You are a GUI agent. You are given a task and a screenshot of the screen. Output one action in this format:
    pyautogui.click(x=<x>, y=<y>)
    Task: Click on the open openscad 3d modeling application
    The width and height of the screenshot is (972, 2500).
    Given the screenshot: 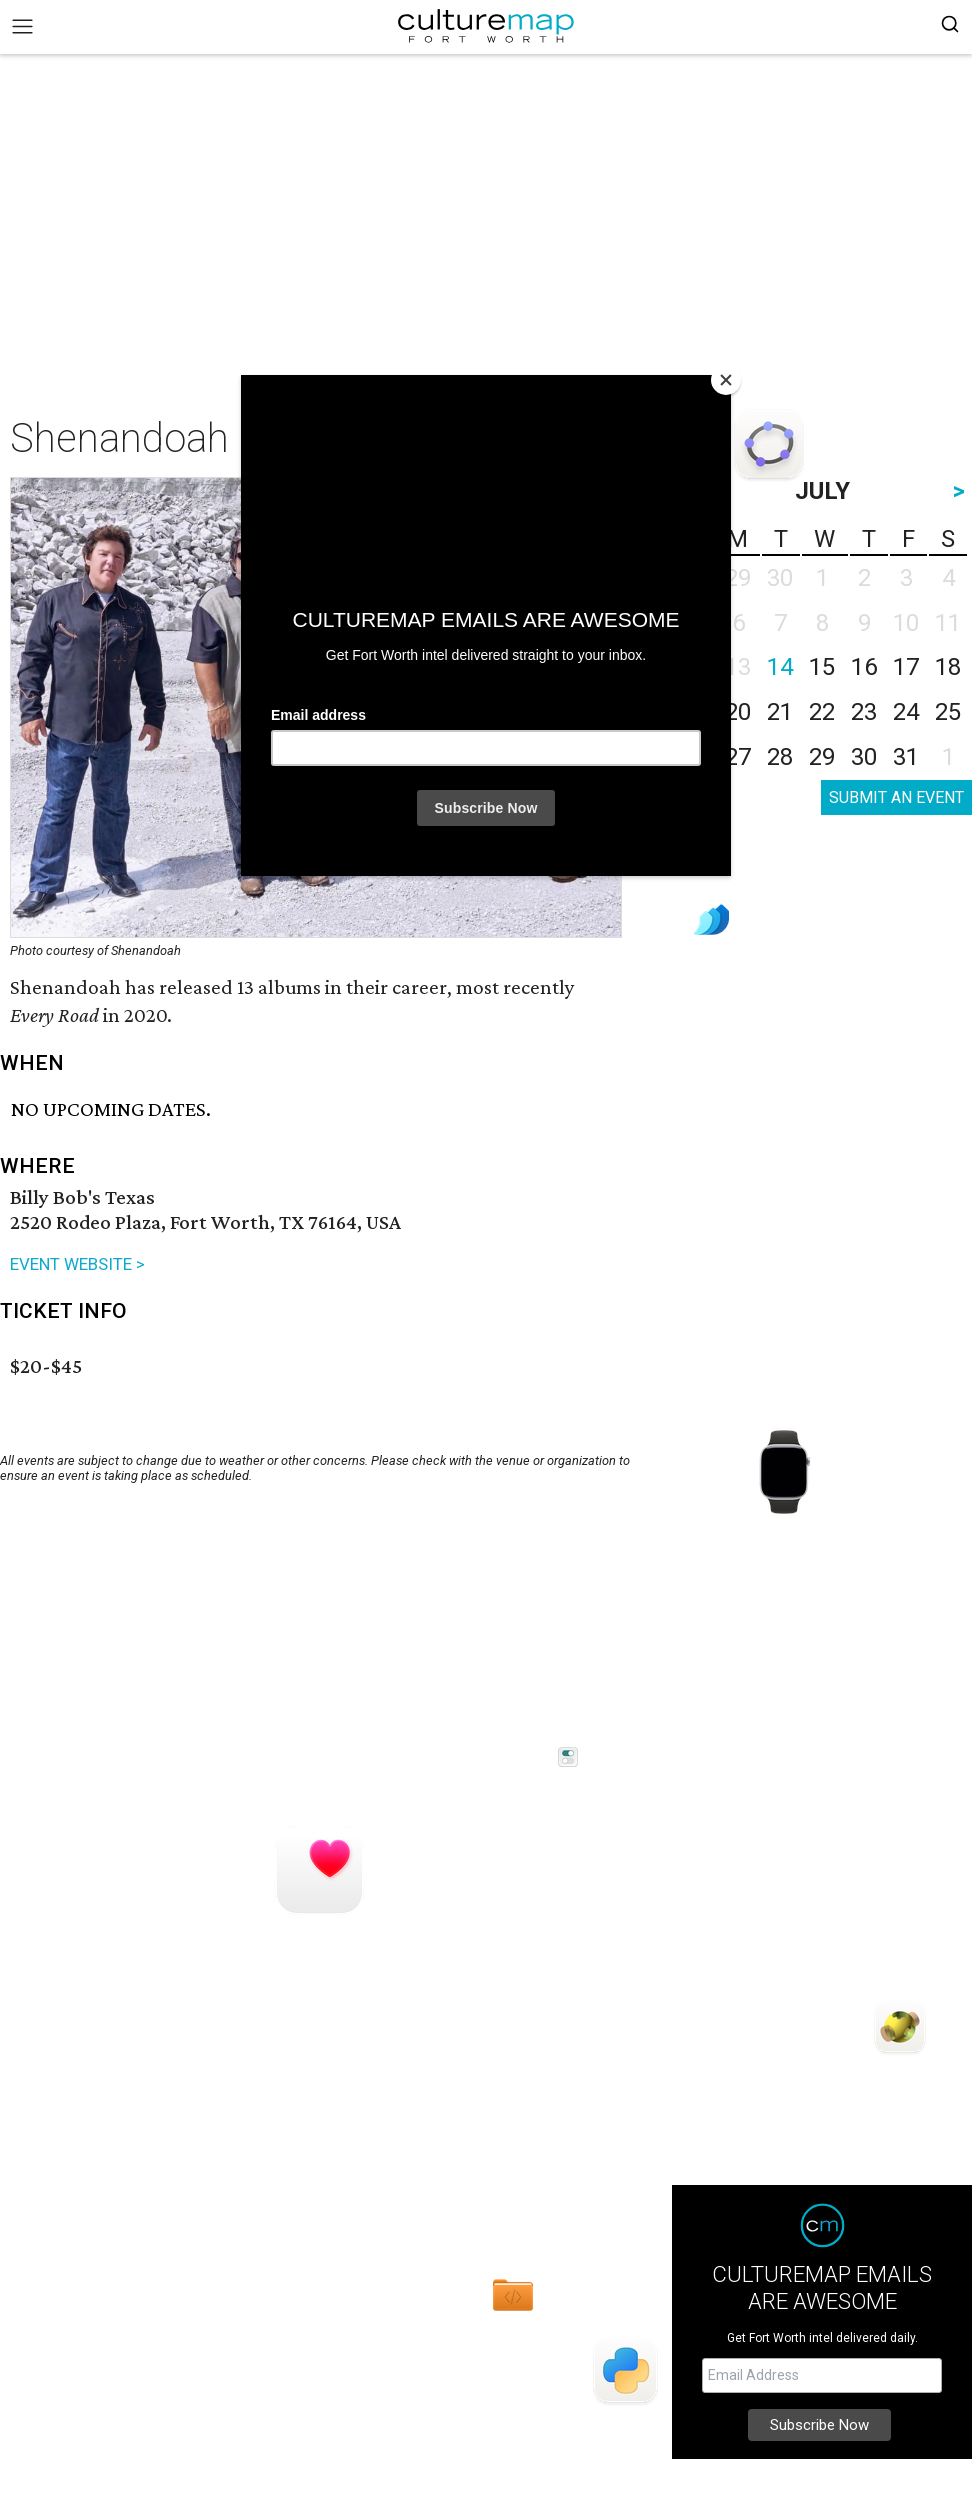 What is the action you would take?
    pyautogui.click(x=900, y=2027)
    